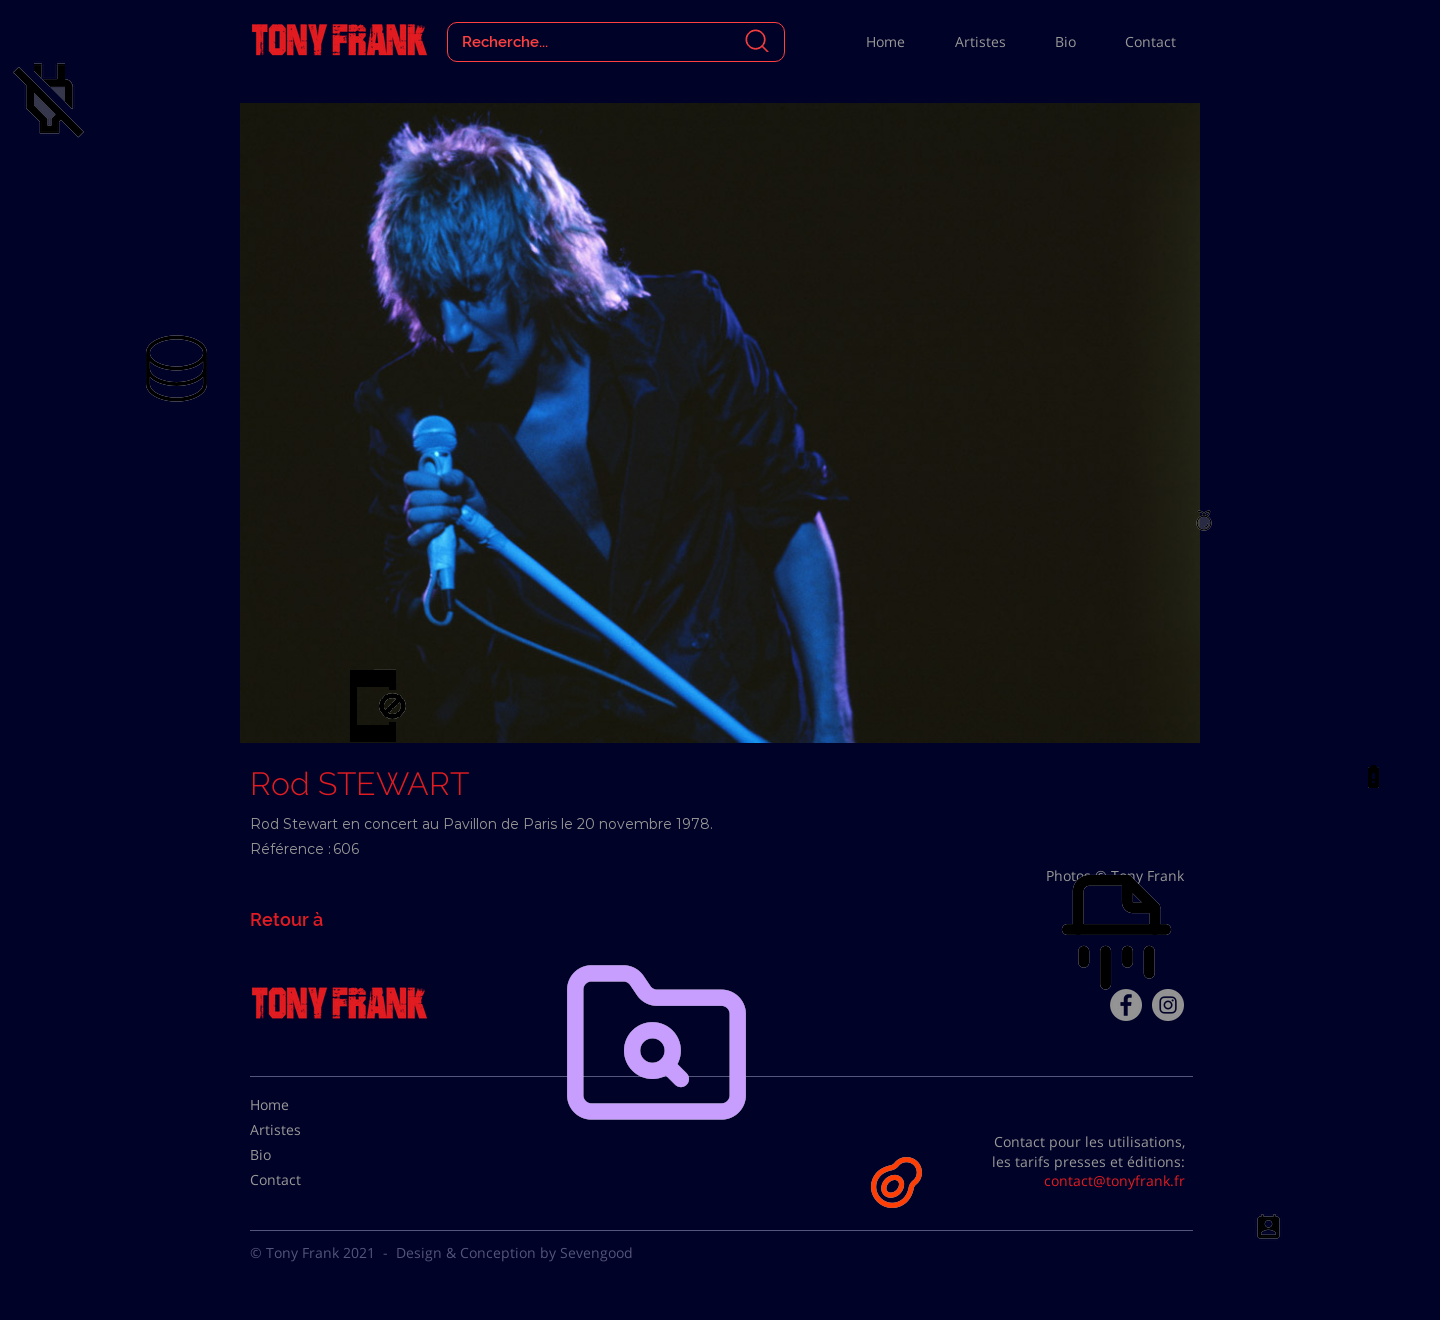 The image size is (1440, 1320). I want to click on indicates low battery warning, so click(1373, 776).